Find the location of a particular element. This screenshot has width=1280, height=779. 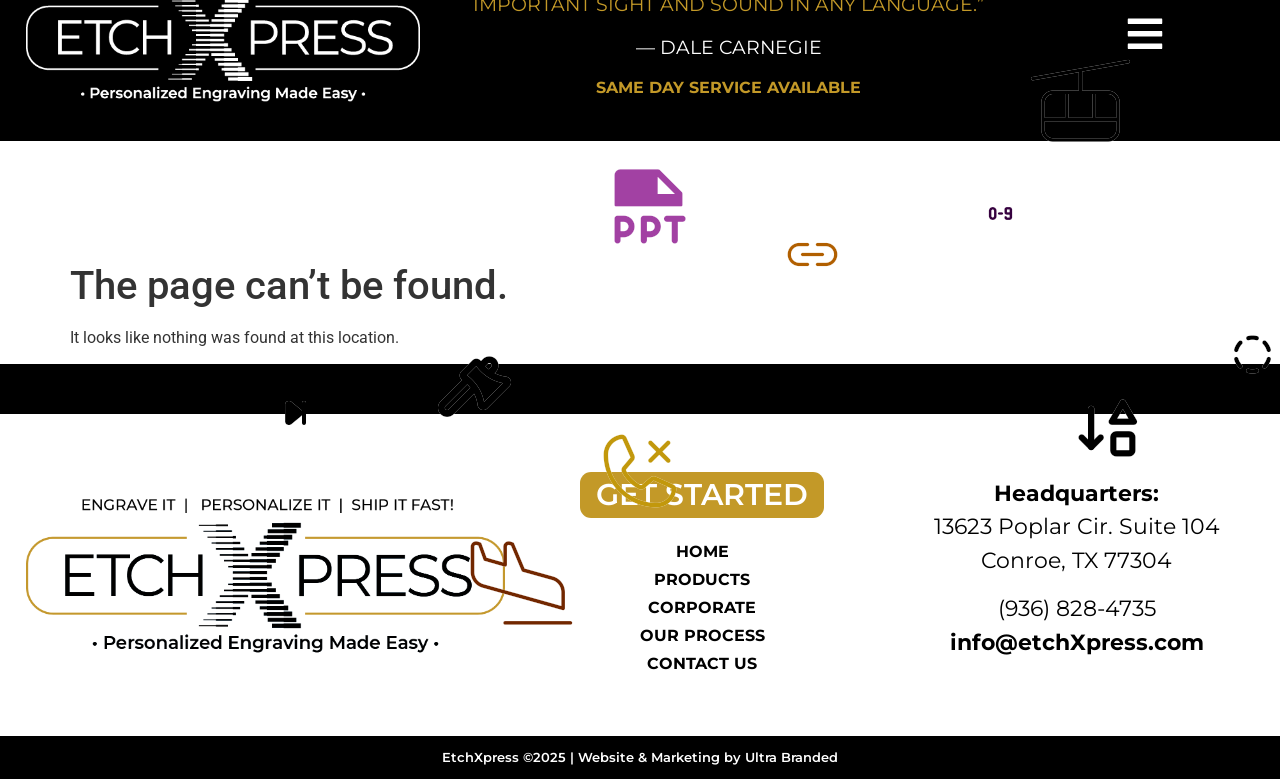

skip to the next track is located at coordinates (296, 413).